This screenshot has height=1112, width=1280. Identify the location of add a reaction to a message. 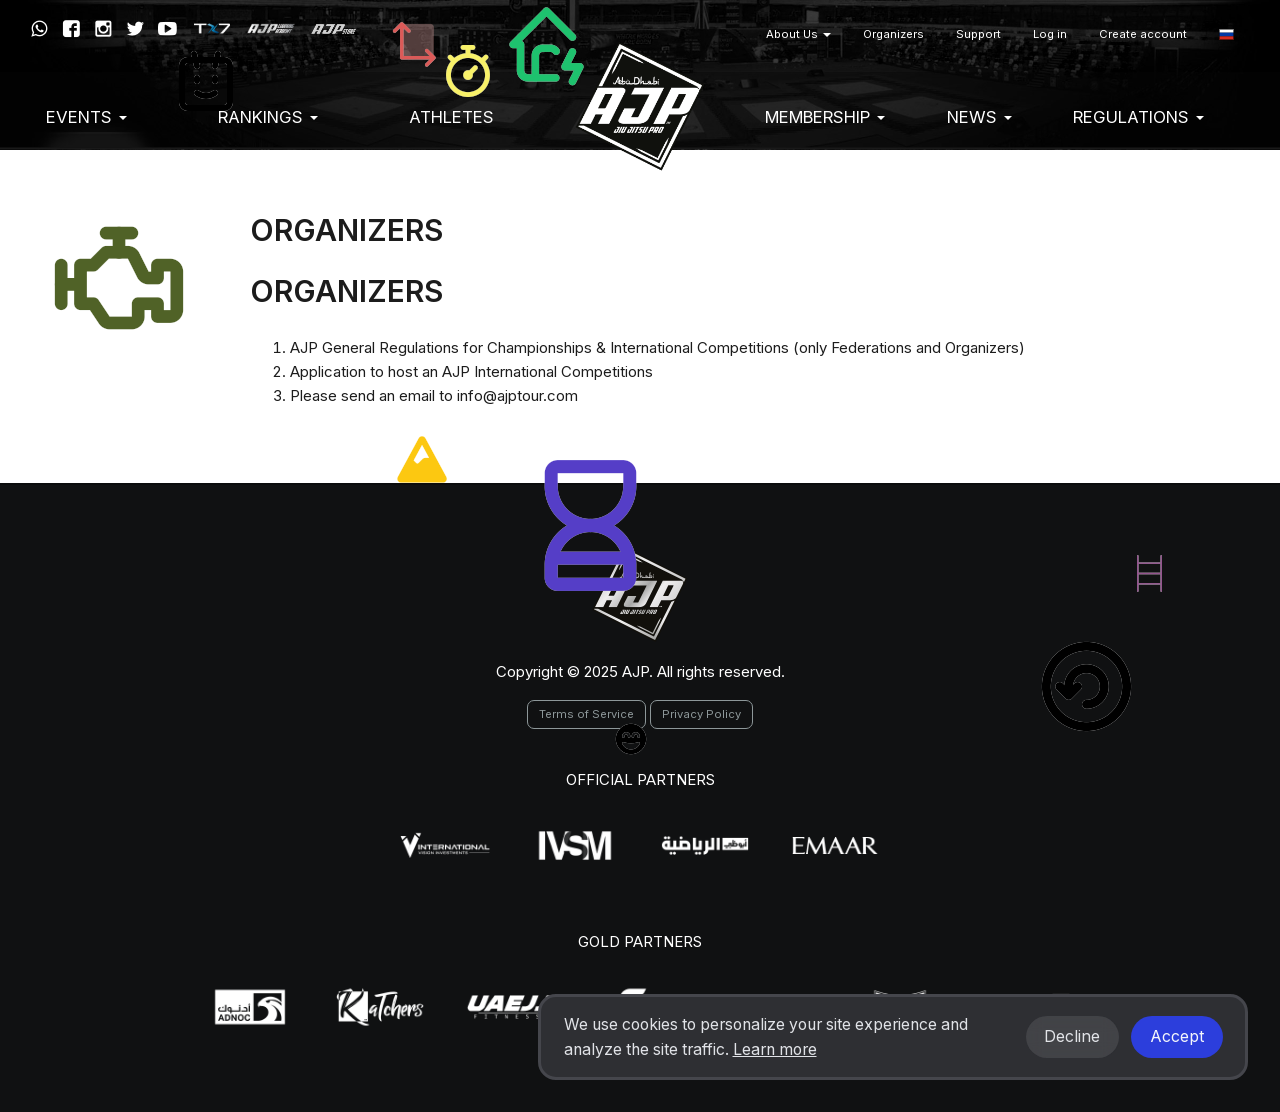
(631, 739).